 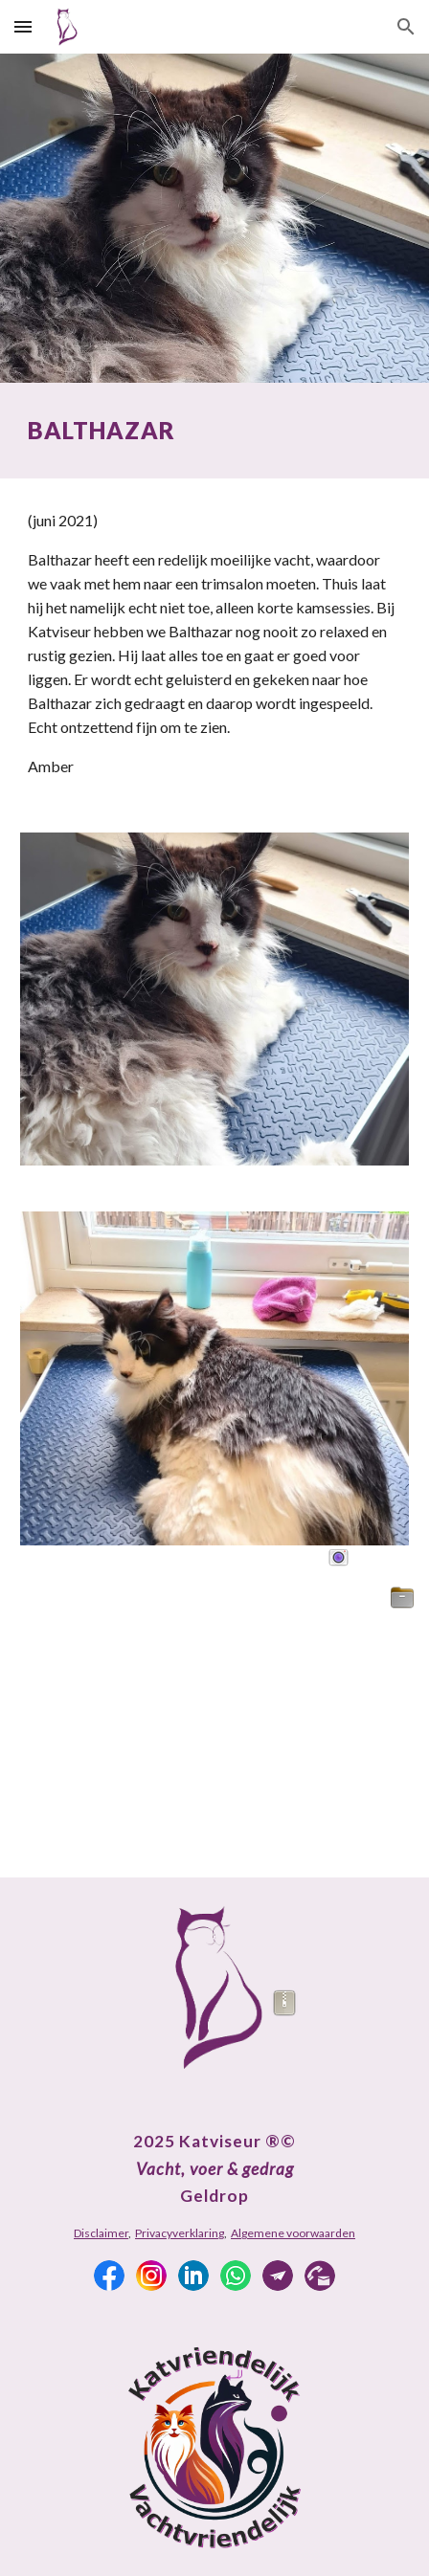 What do you see at coordinates (234, 2374) in the screenshot?
I see `reply to all recipients of an email` at bounding box center [234, 2374].